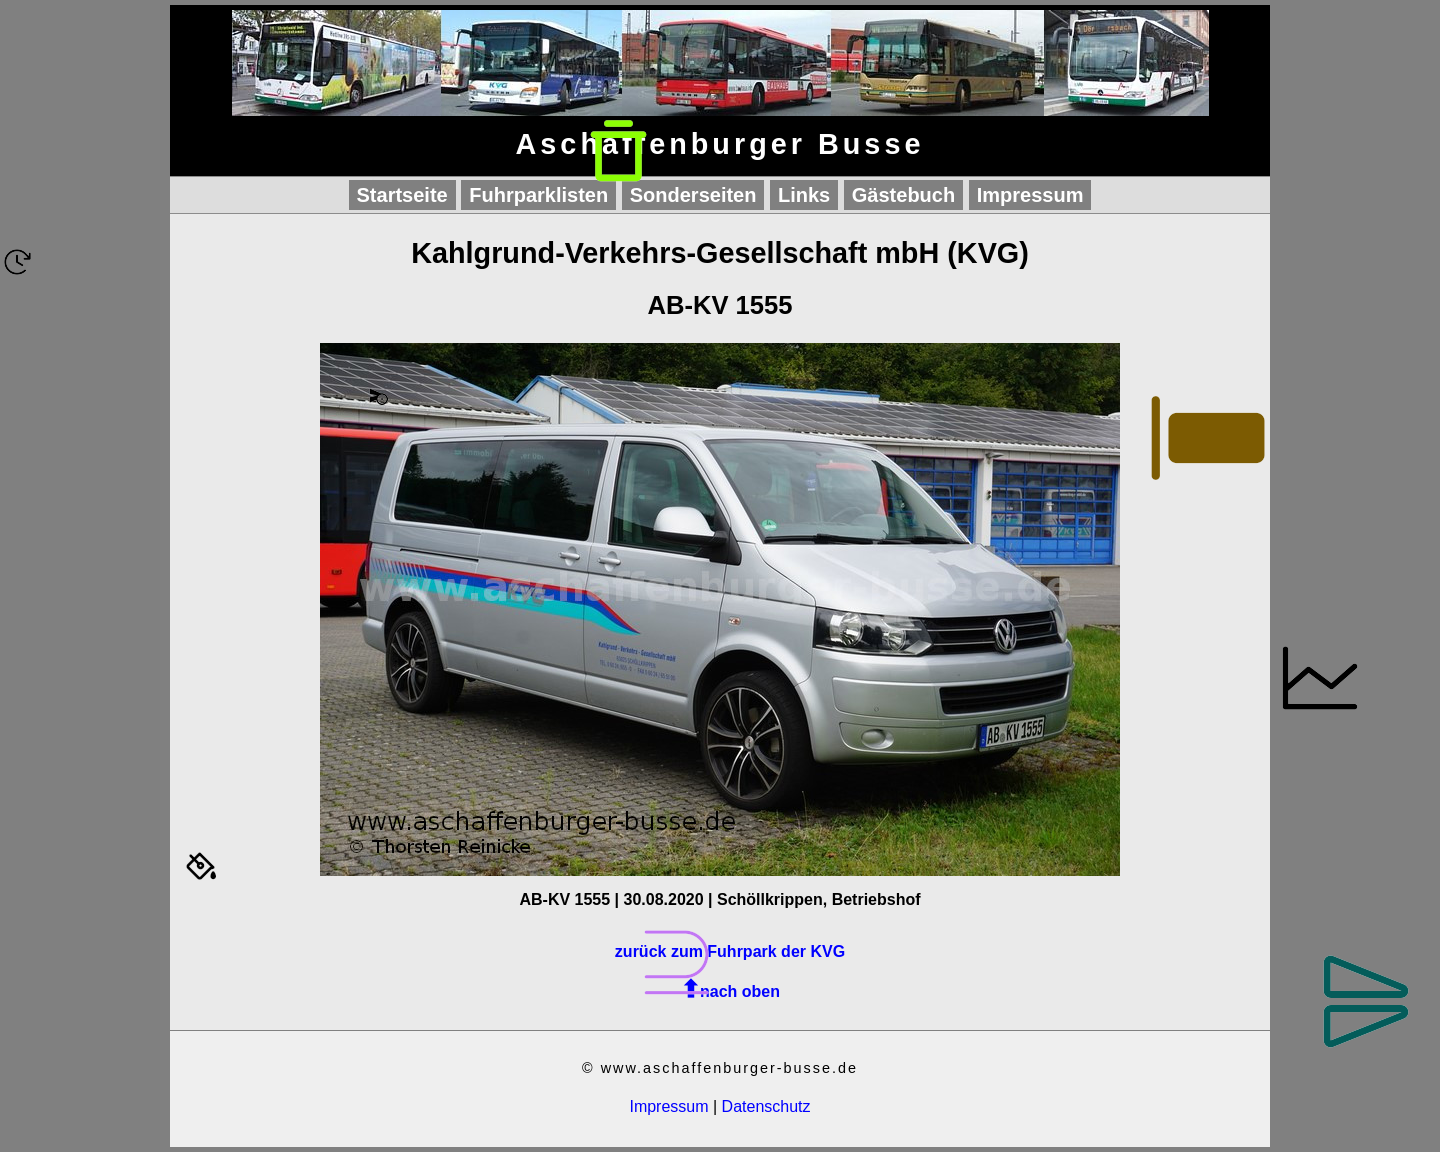  I want to click on indicates a superset relationship in mathematical notation, so click(675, 964).